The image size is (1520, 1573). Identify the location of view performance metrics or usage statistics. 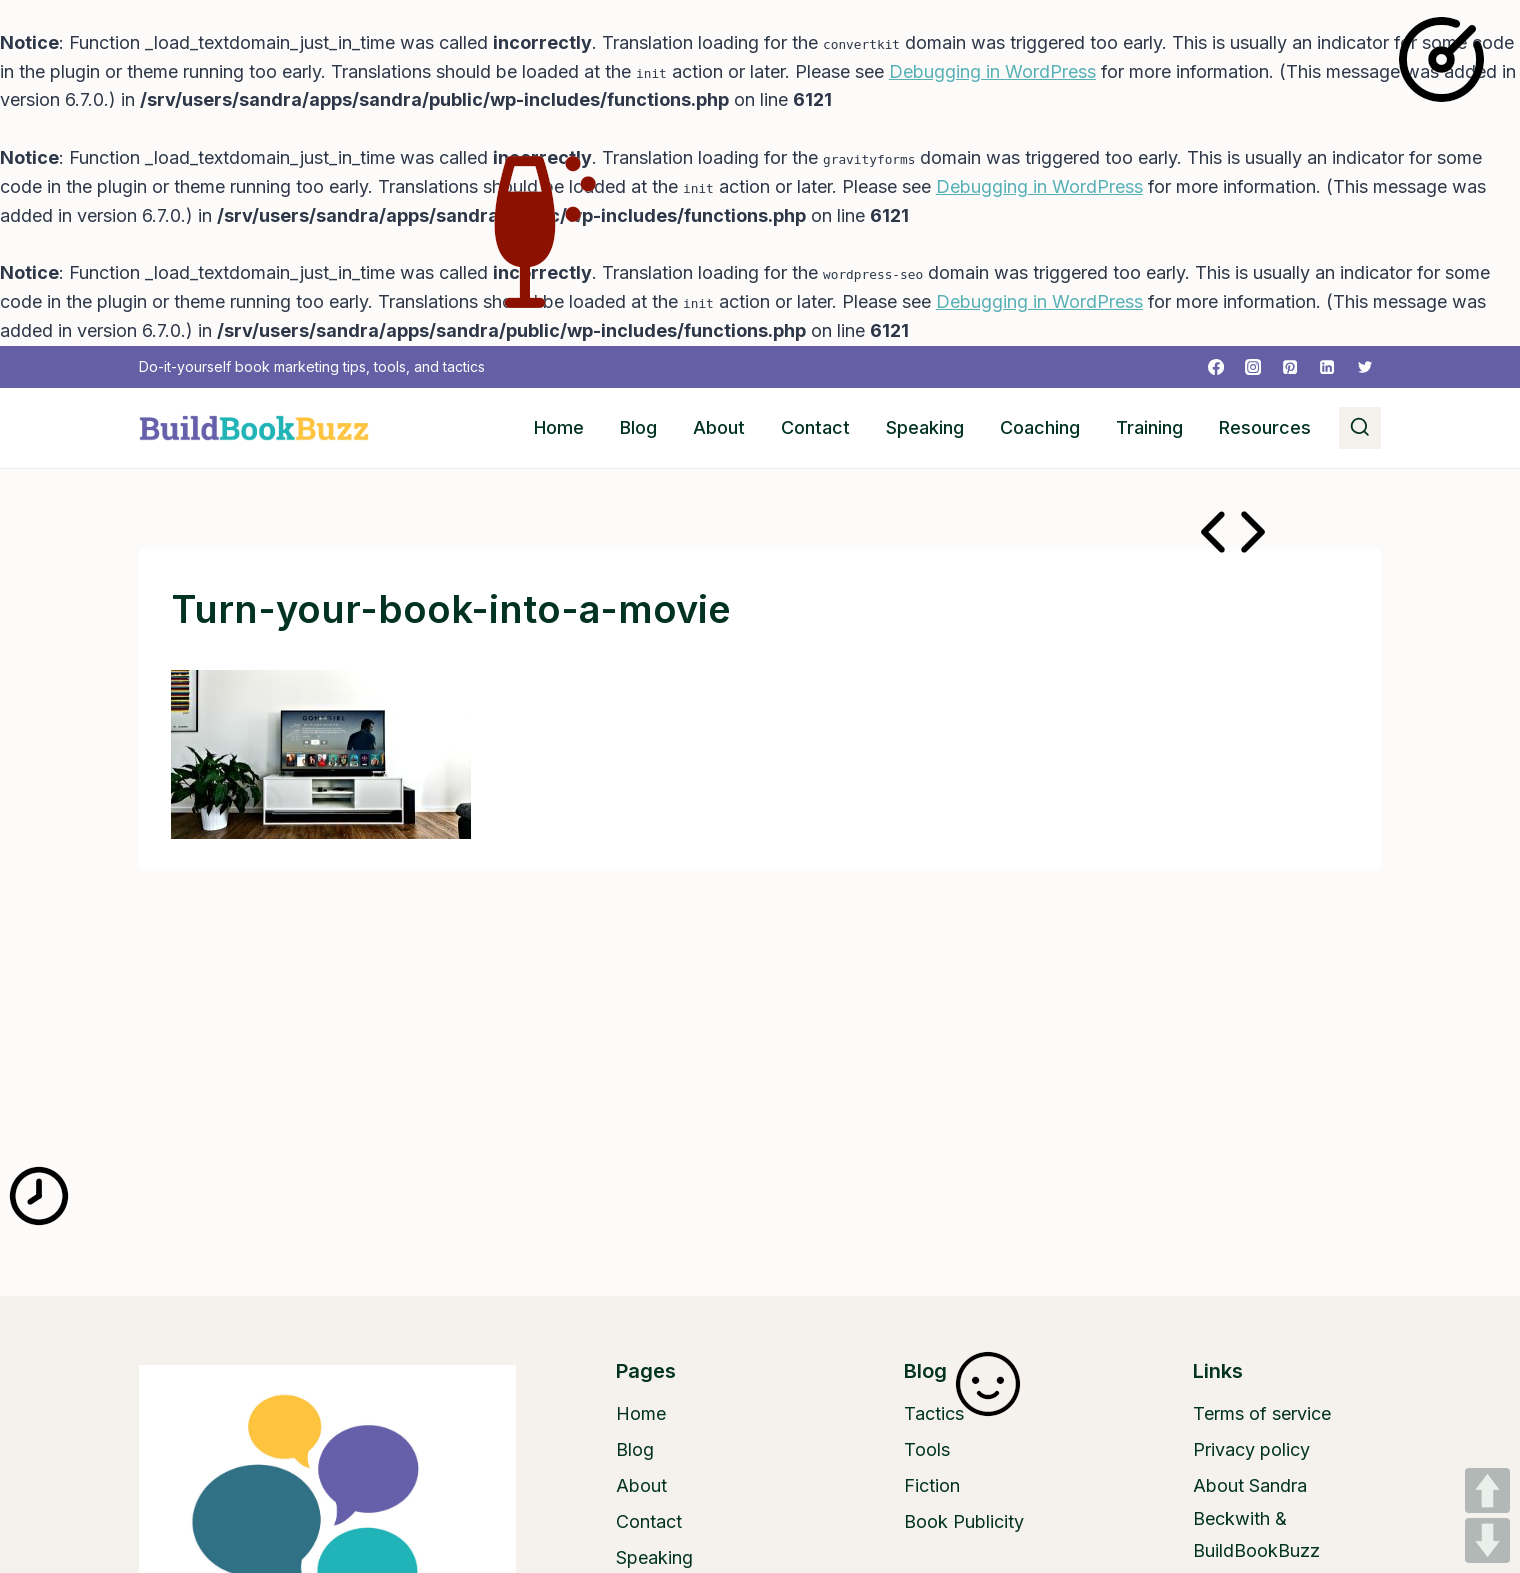
(1441, 59).